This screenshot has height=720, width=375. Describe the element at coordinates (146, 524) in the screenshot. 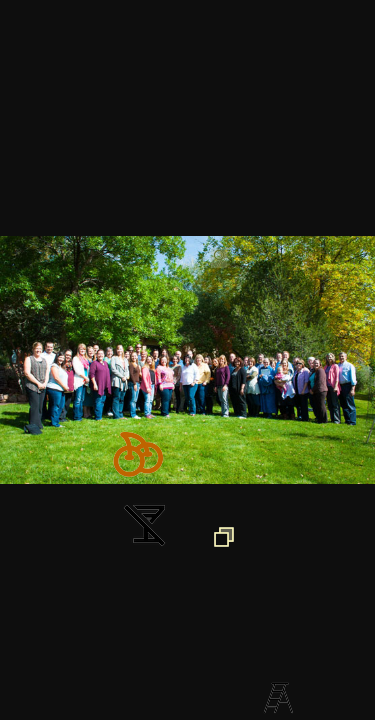

I see `indicates alcohol-free zone or no drinks allowed` at that location.